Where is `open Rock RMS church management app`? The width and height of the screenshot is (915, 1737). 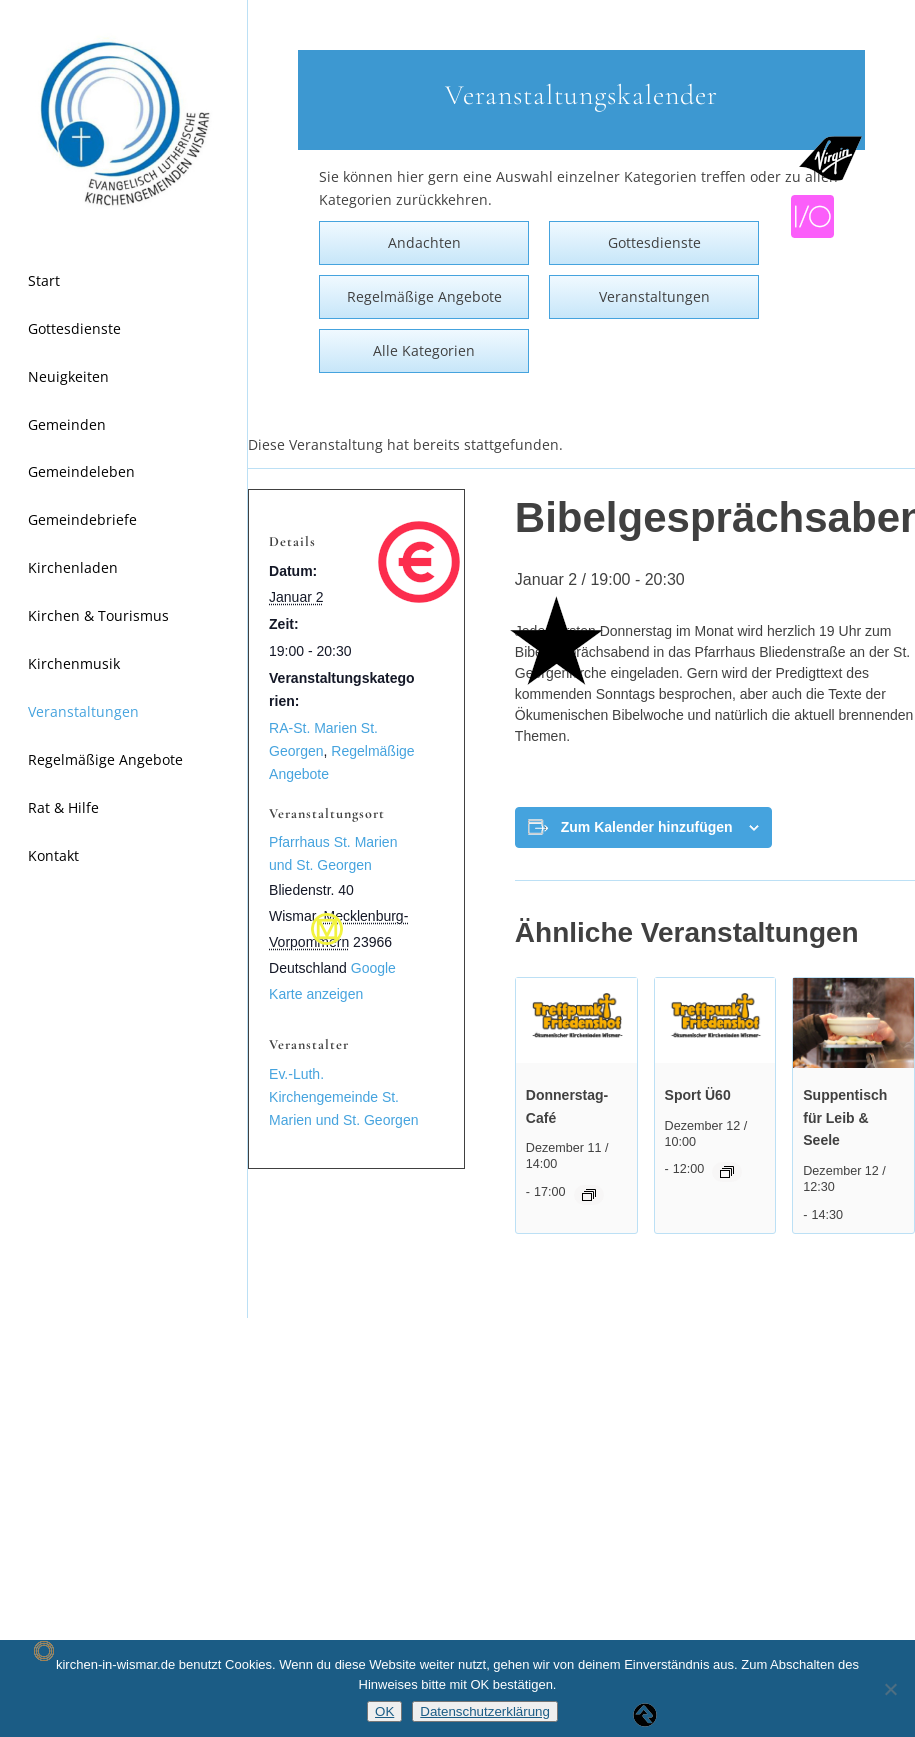 open Rock RMS church management app is located at coordinates (645, 1715).